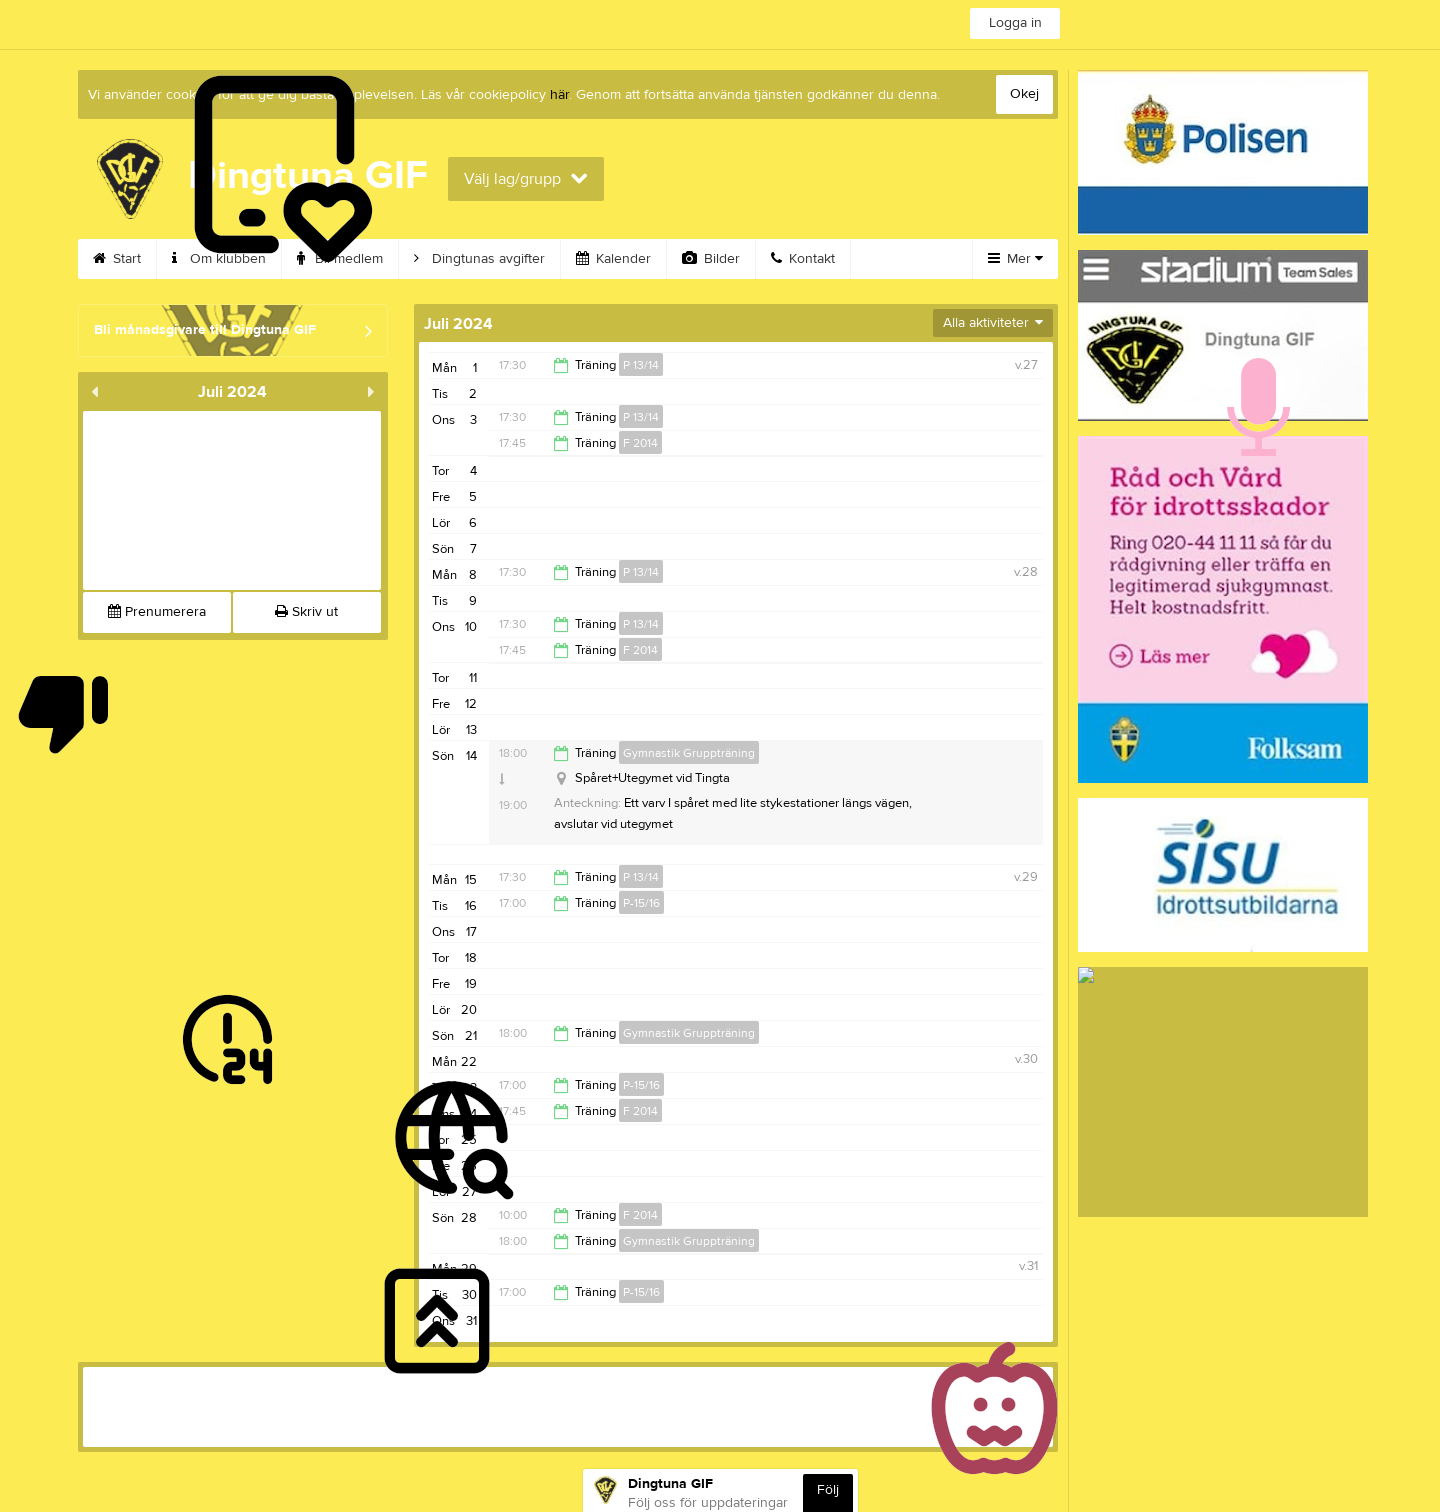 The height and width of the screenshot is (1512, 1440). Describe the element at coordinates (994, 1411) in the screenshot. I see `access halloween-themed content or settings` at that location.